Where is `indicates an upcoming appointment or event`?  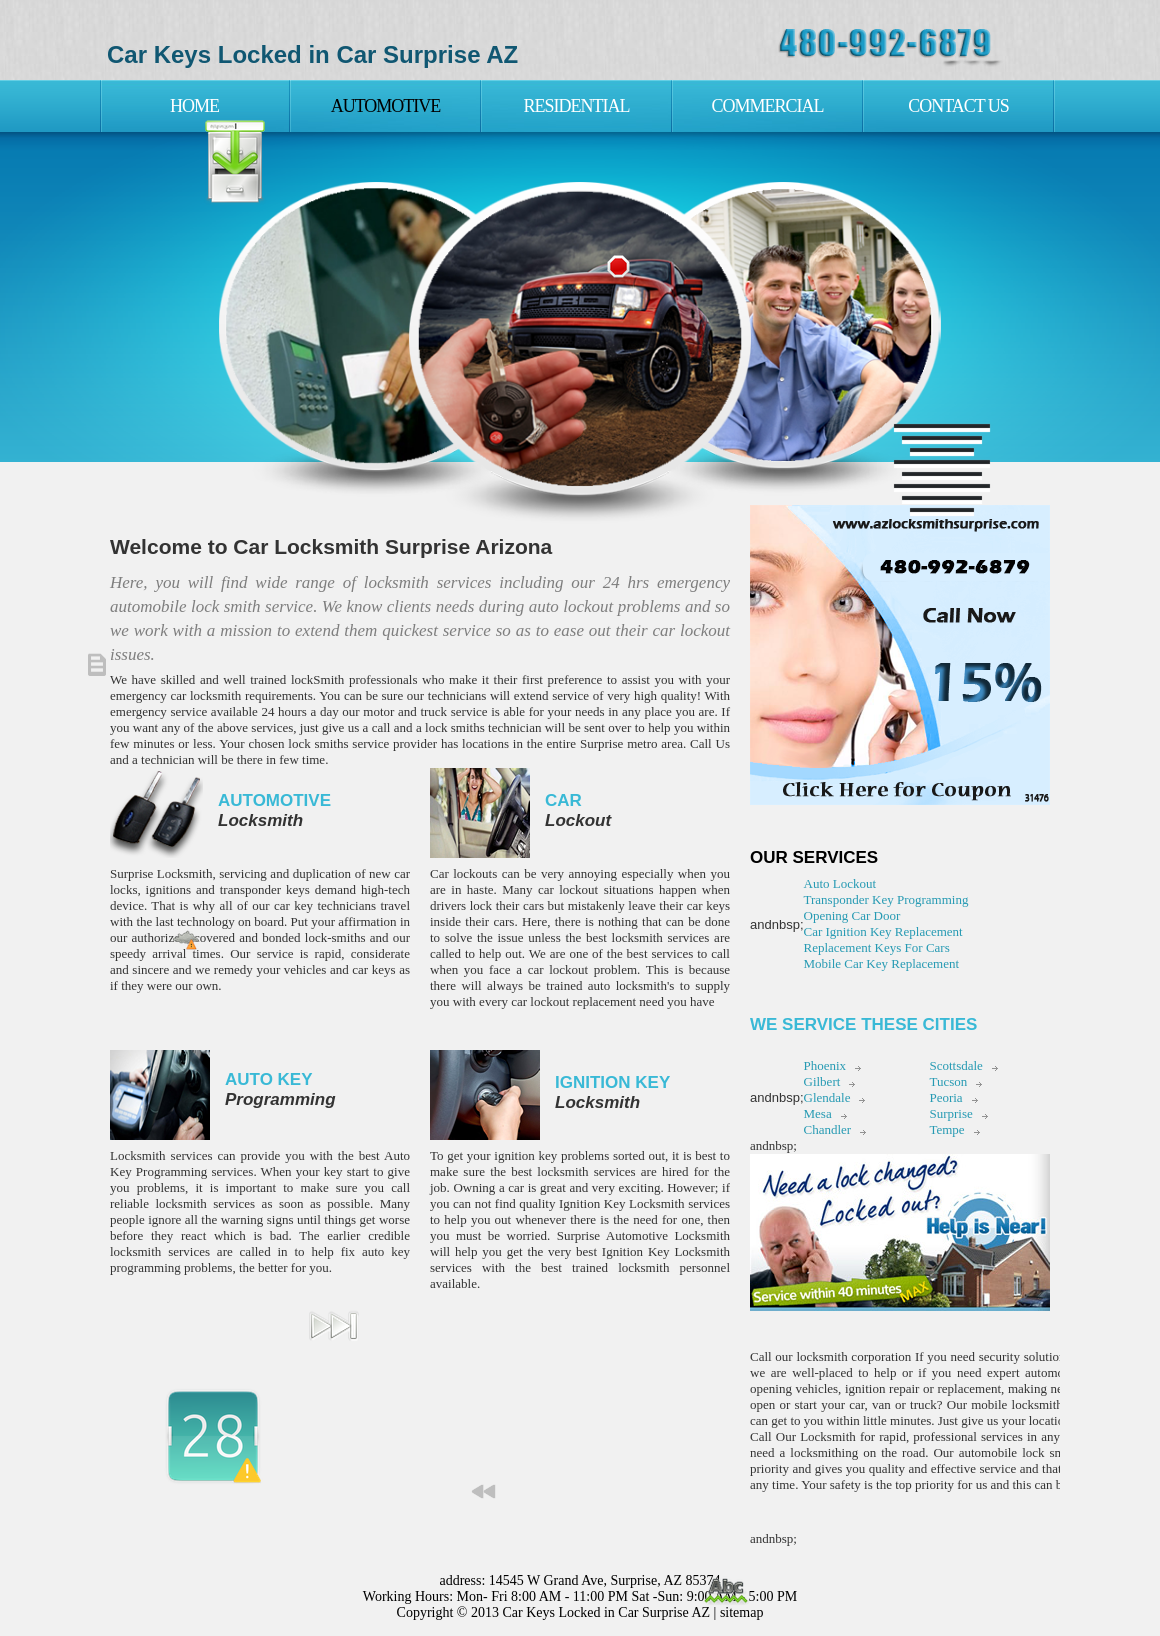 indicates an upcoming appointment or event is located at coordinates (213, 1436).